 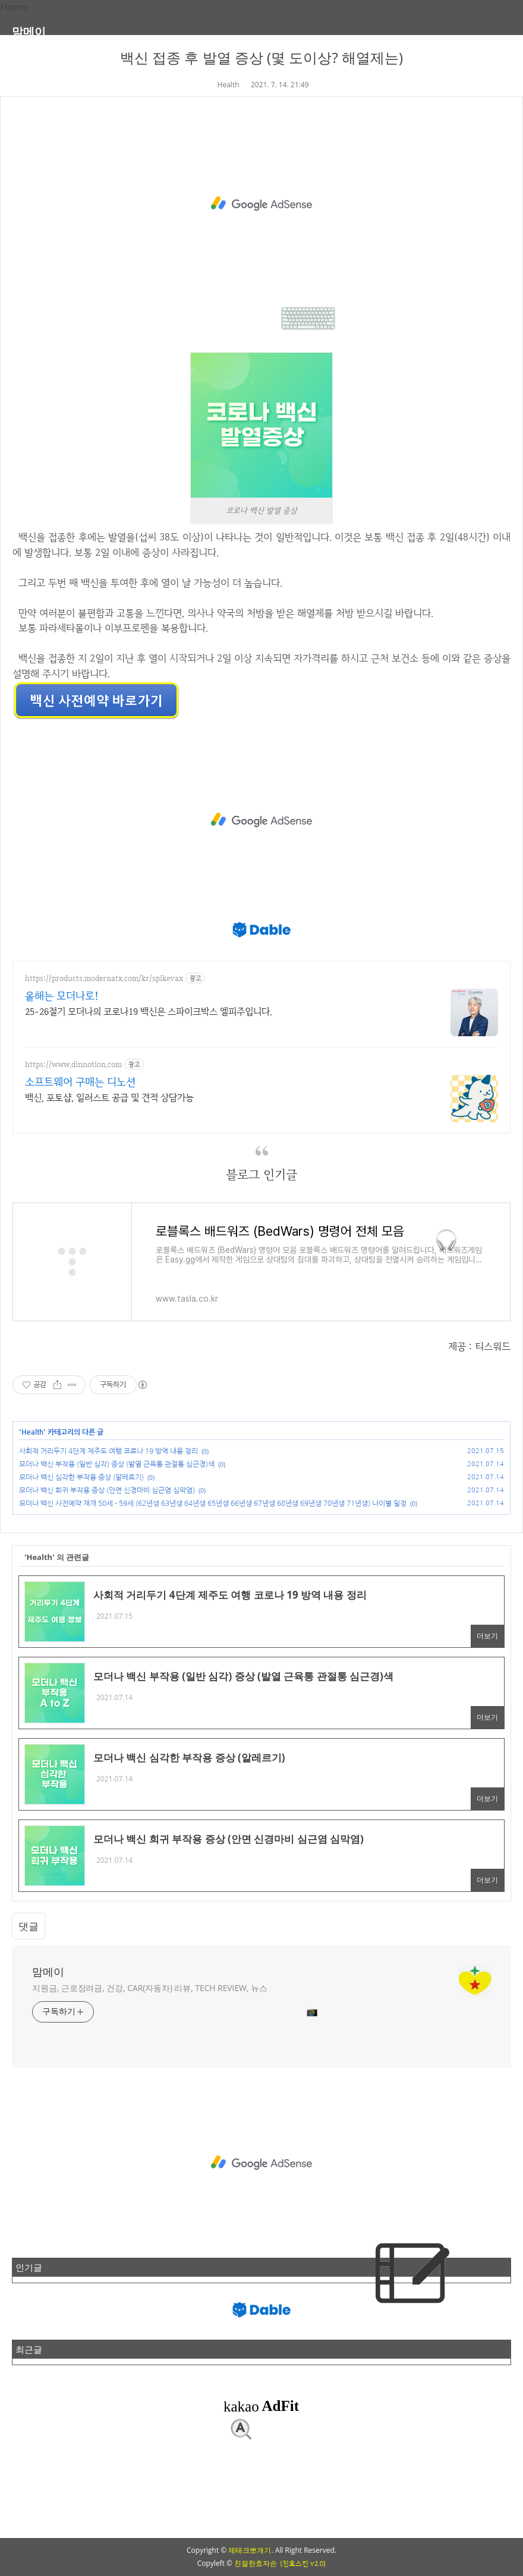 I want to click on search within the current project, so click(x=241, y=2429).